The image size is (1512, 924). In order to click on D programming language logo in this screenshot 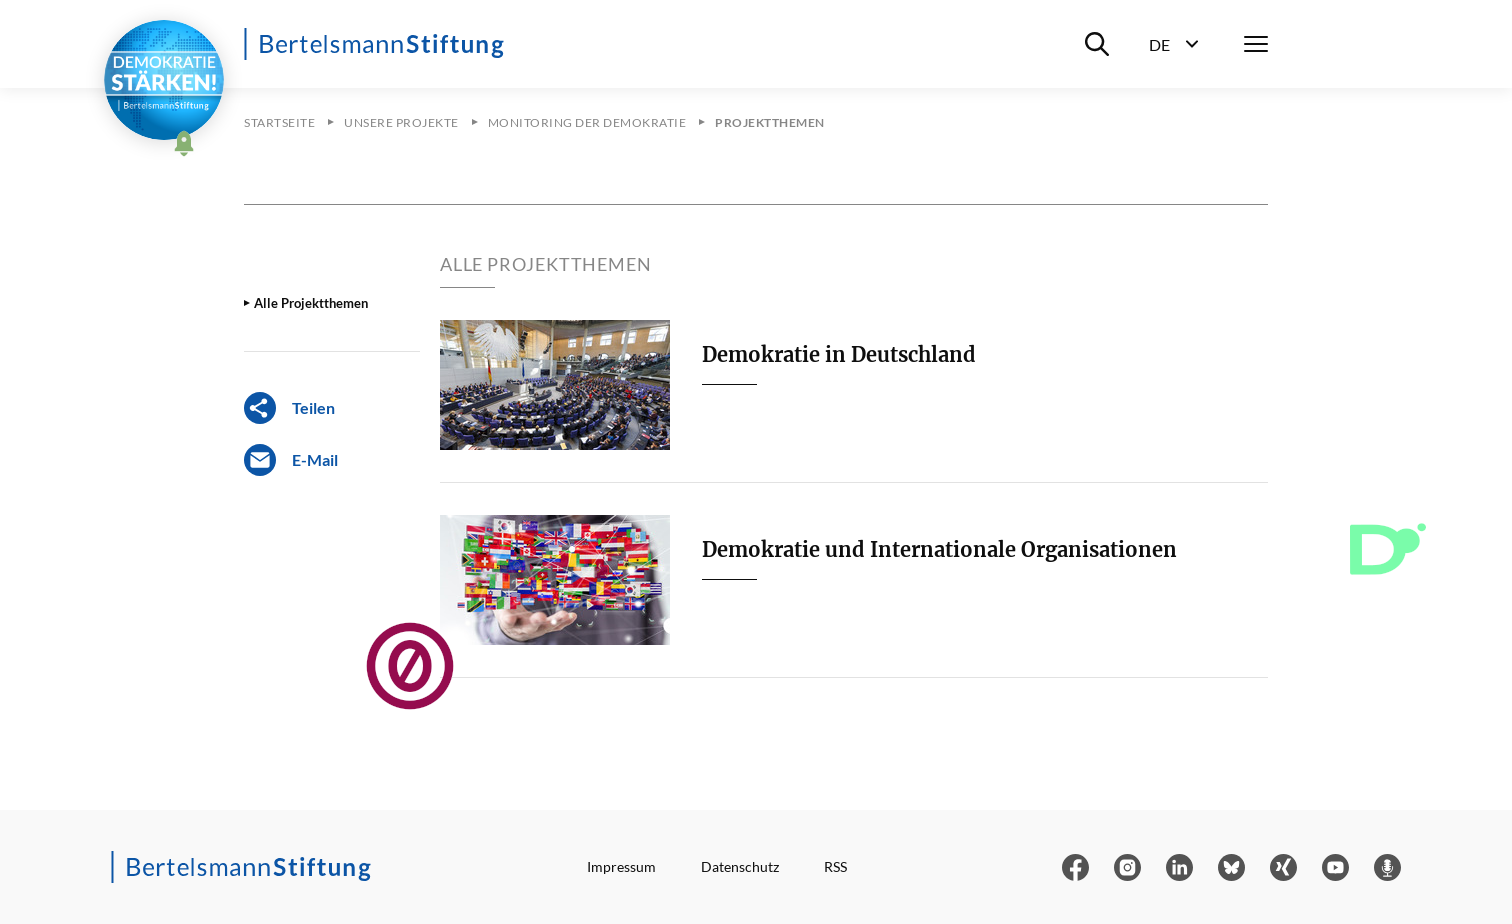, I will do `click(1388, 549)`.